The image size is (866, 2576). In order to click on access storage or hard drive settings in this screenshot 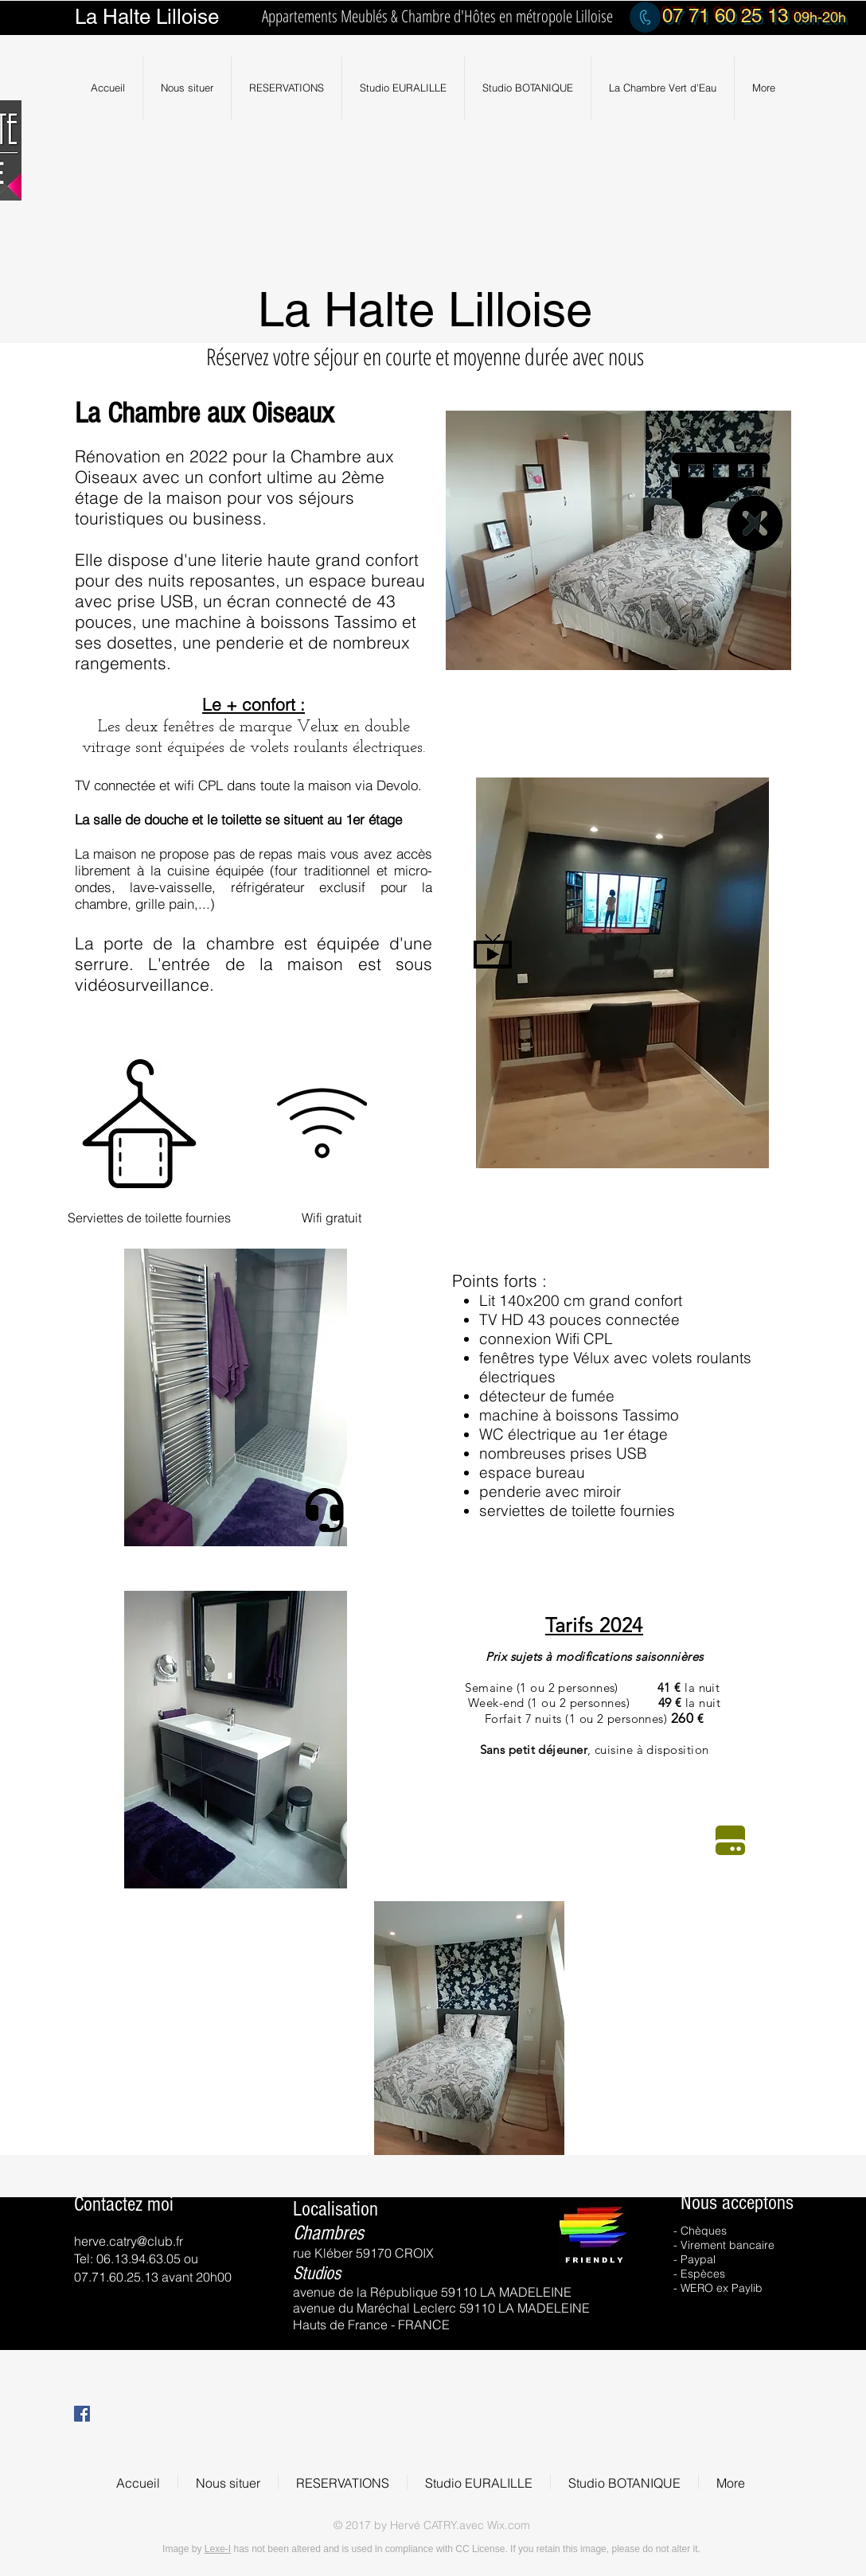, I will do `click(730, 1840)`.